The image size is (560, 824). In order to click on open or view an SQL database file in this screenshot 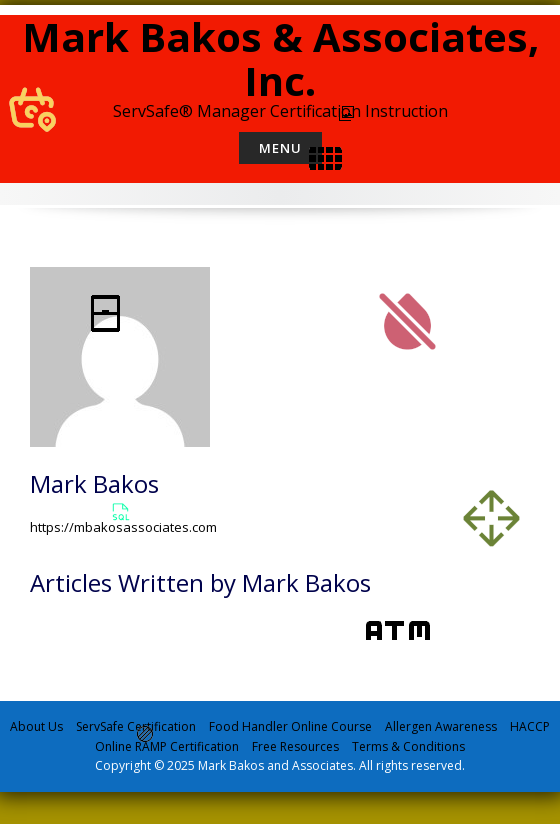, I will do `click(120, 512)`.